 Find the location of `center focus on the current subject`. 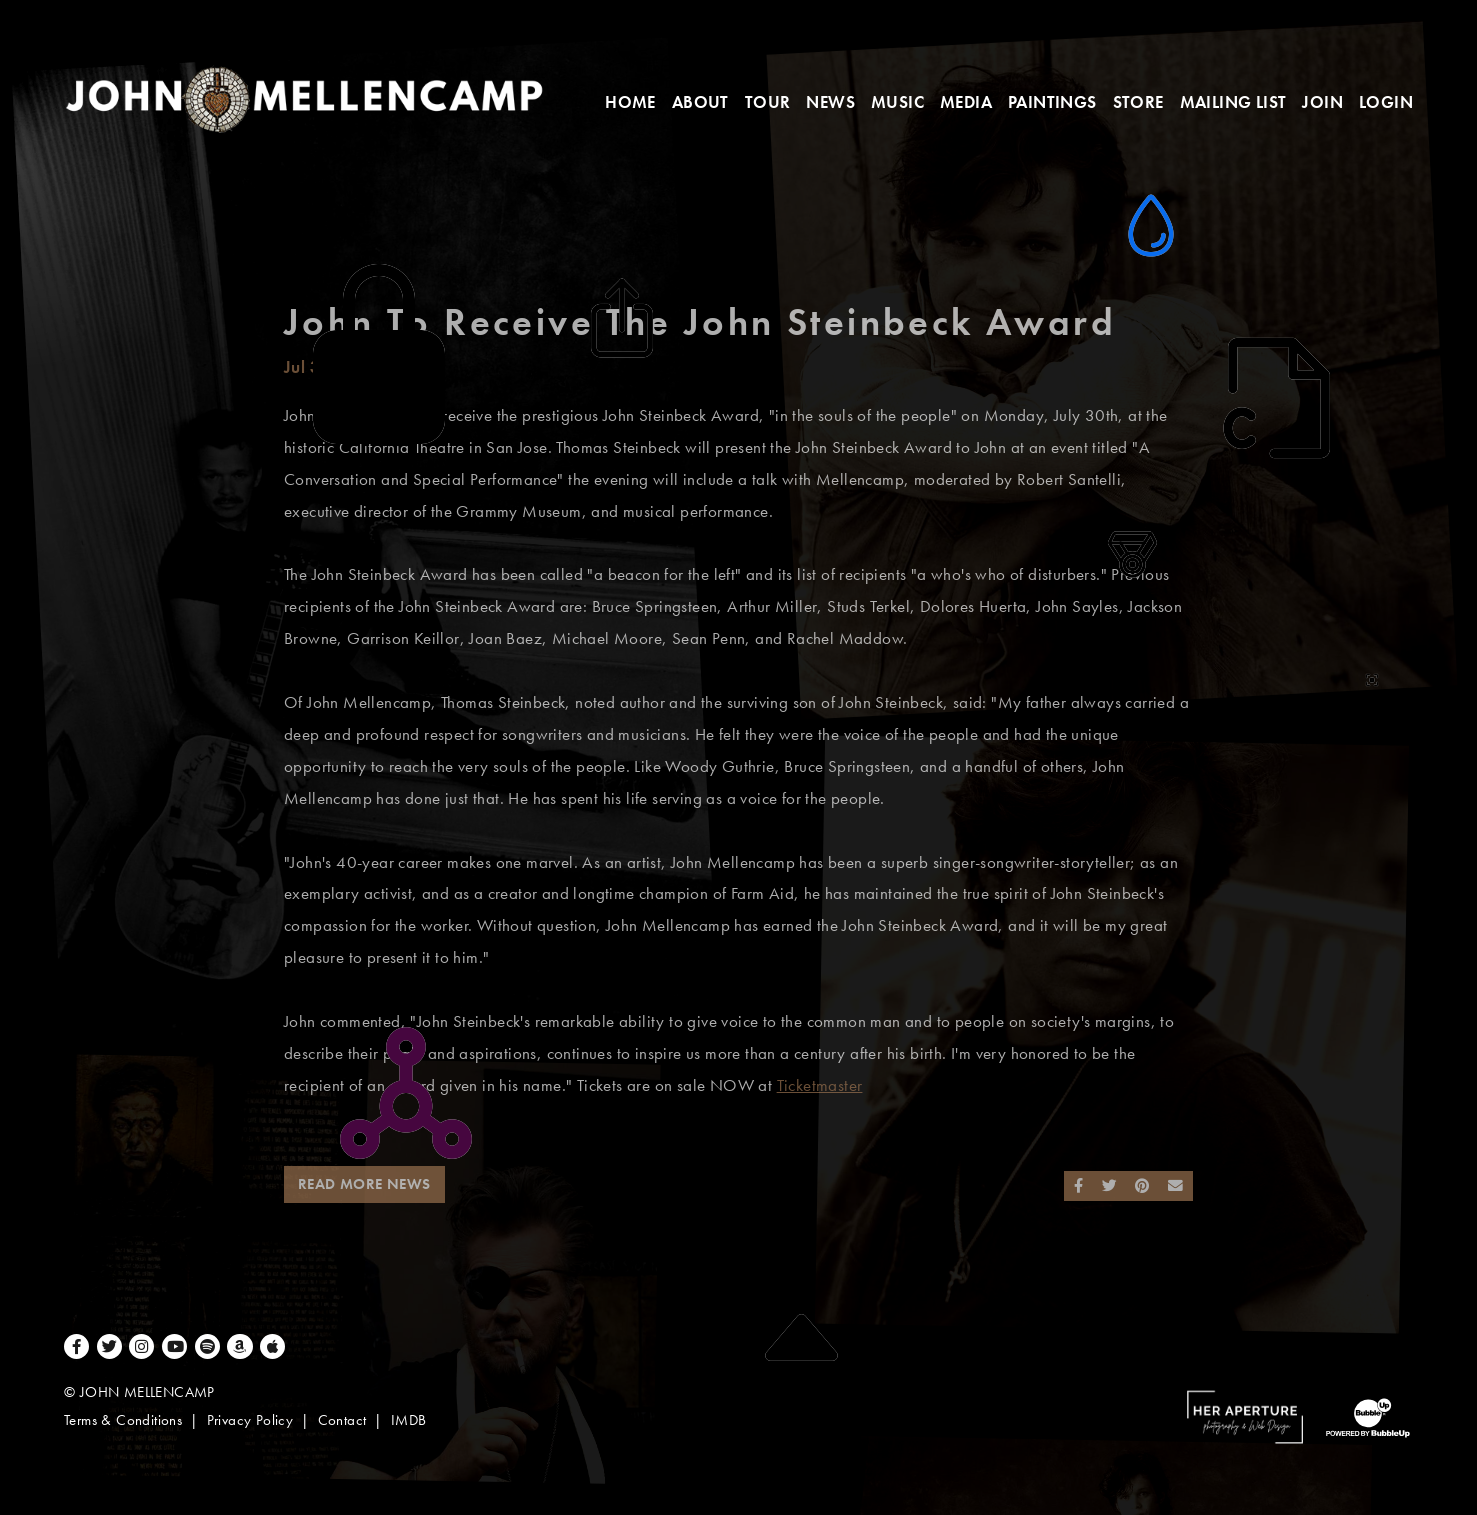

center focus on the current subject is located at coordinates (1372, 680).